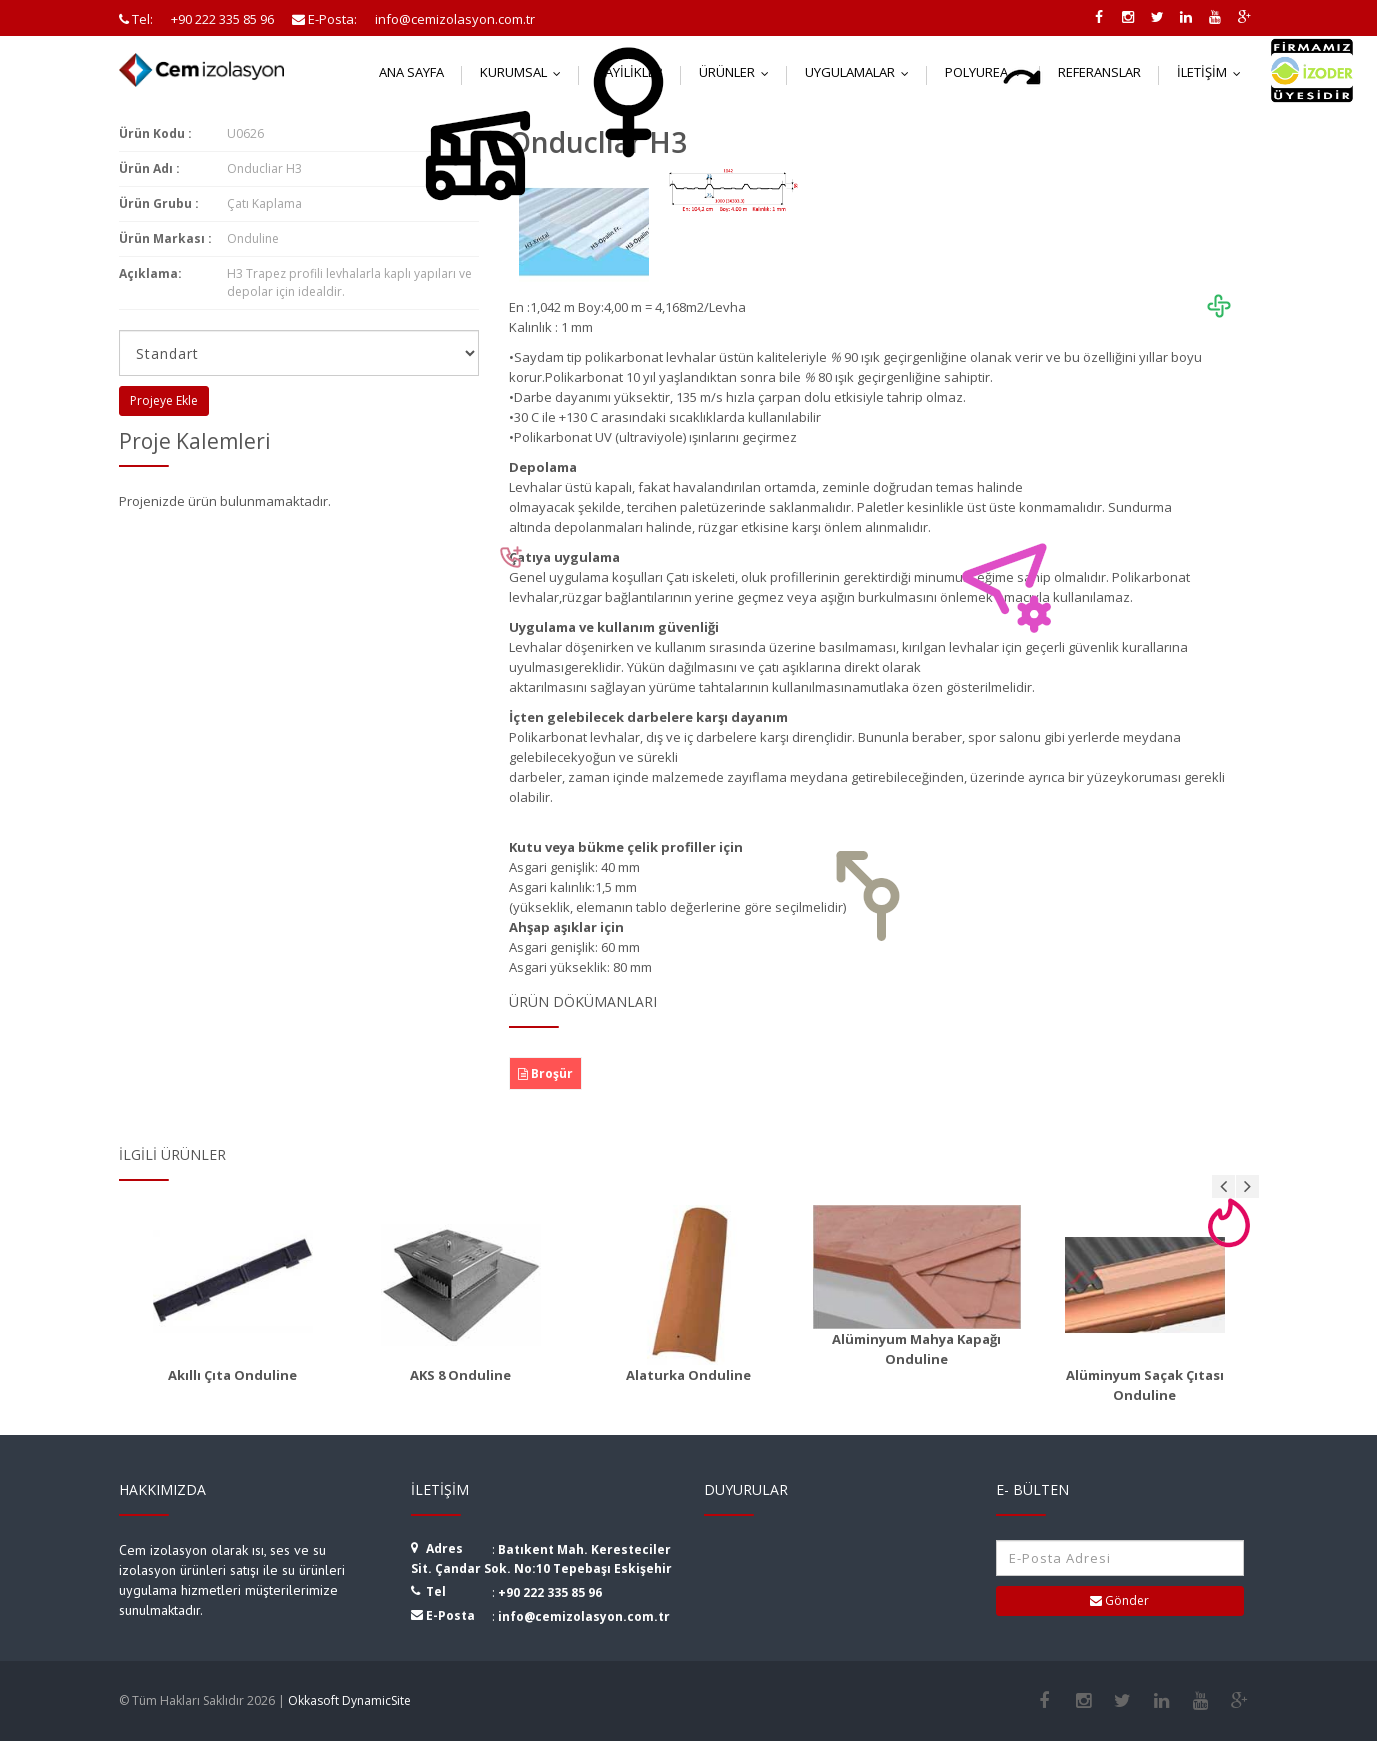 The width and height of the screenshot is (1377, 1741). What do you see at coordinates (511, 557) in the screenshot?
I see `add a new contact` at bounding box center [511, 557].